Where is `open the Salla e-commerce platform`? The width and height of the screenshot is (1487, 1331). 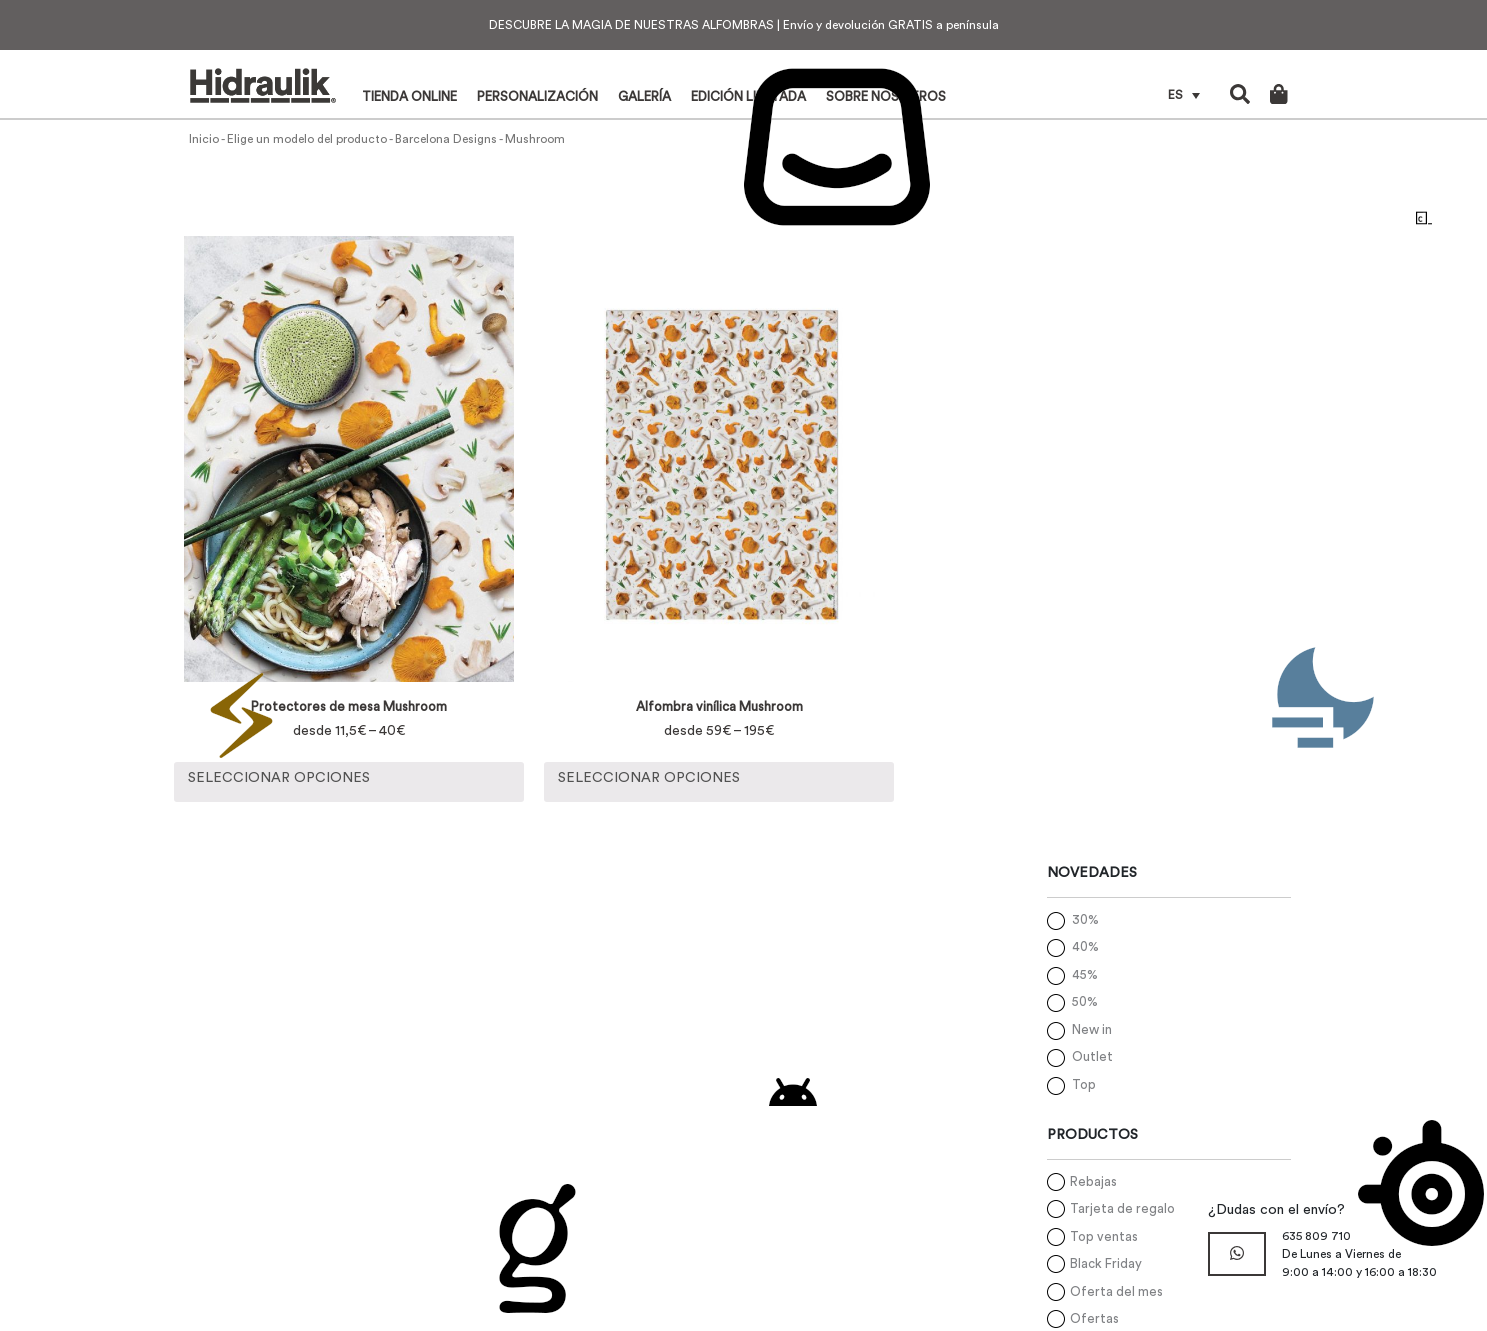
open the Salla e-commerce platform is located at coordinates (837, 147).